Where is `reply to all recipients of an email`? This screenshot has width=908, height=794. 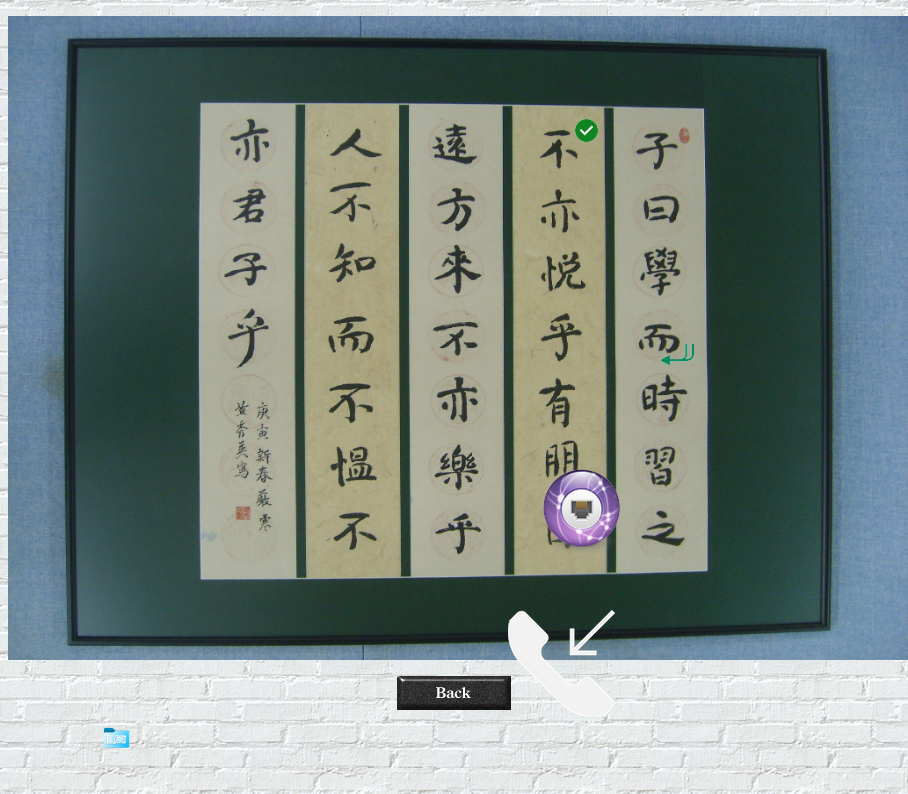
reply to all recipients of an email is located at coordinates (676, 352).